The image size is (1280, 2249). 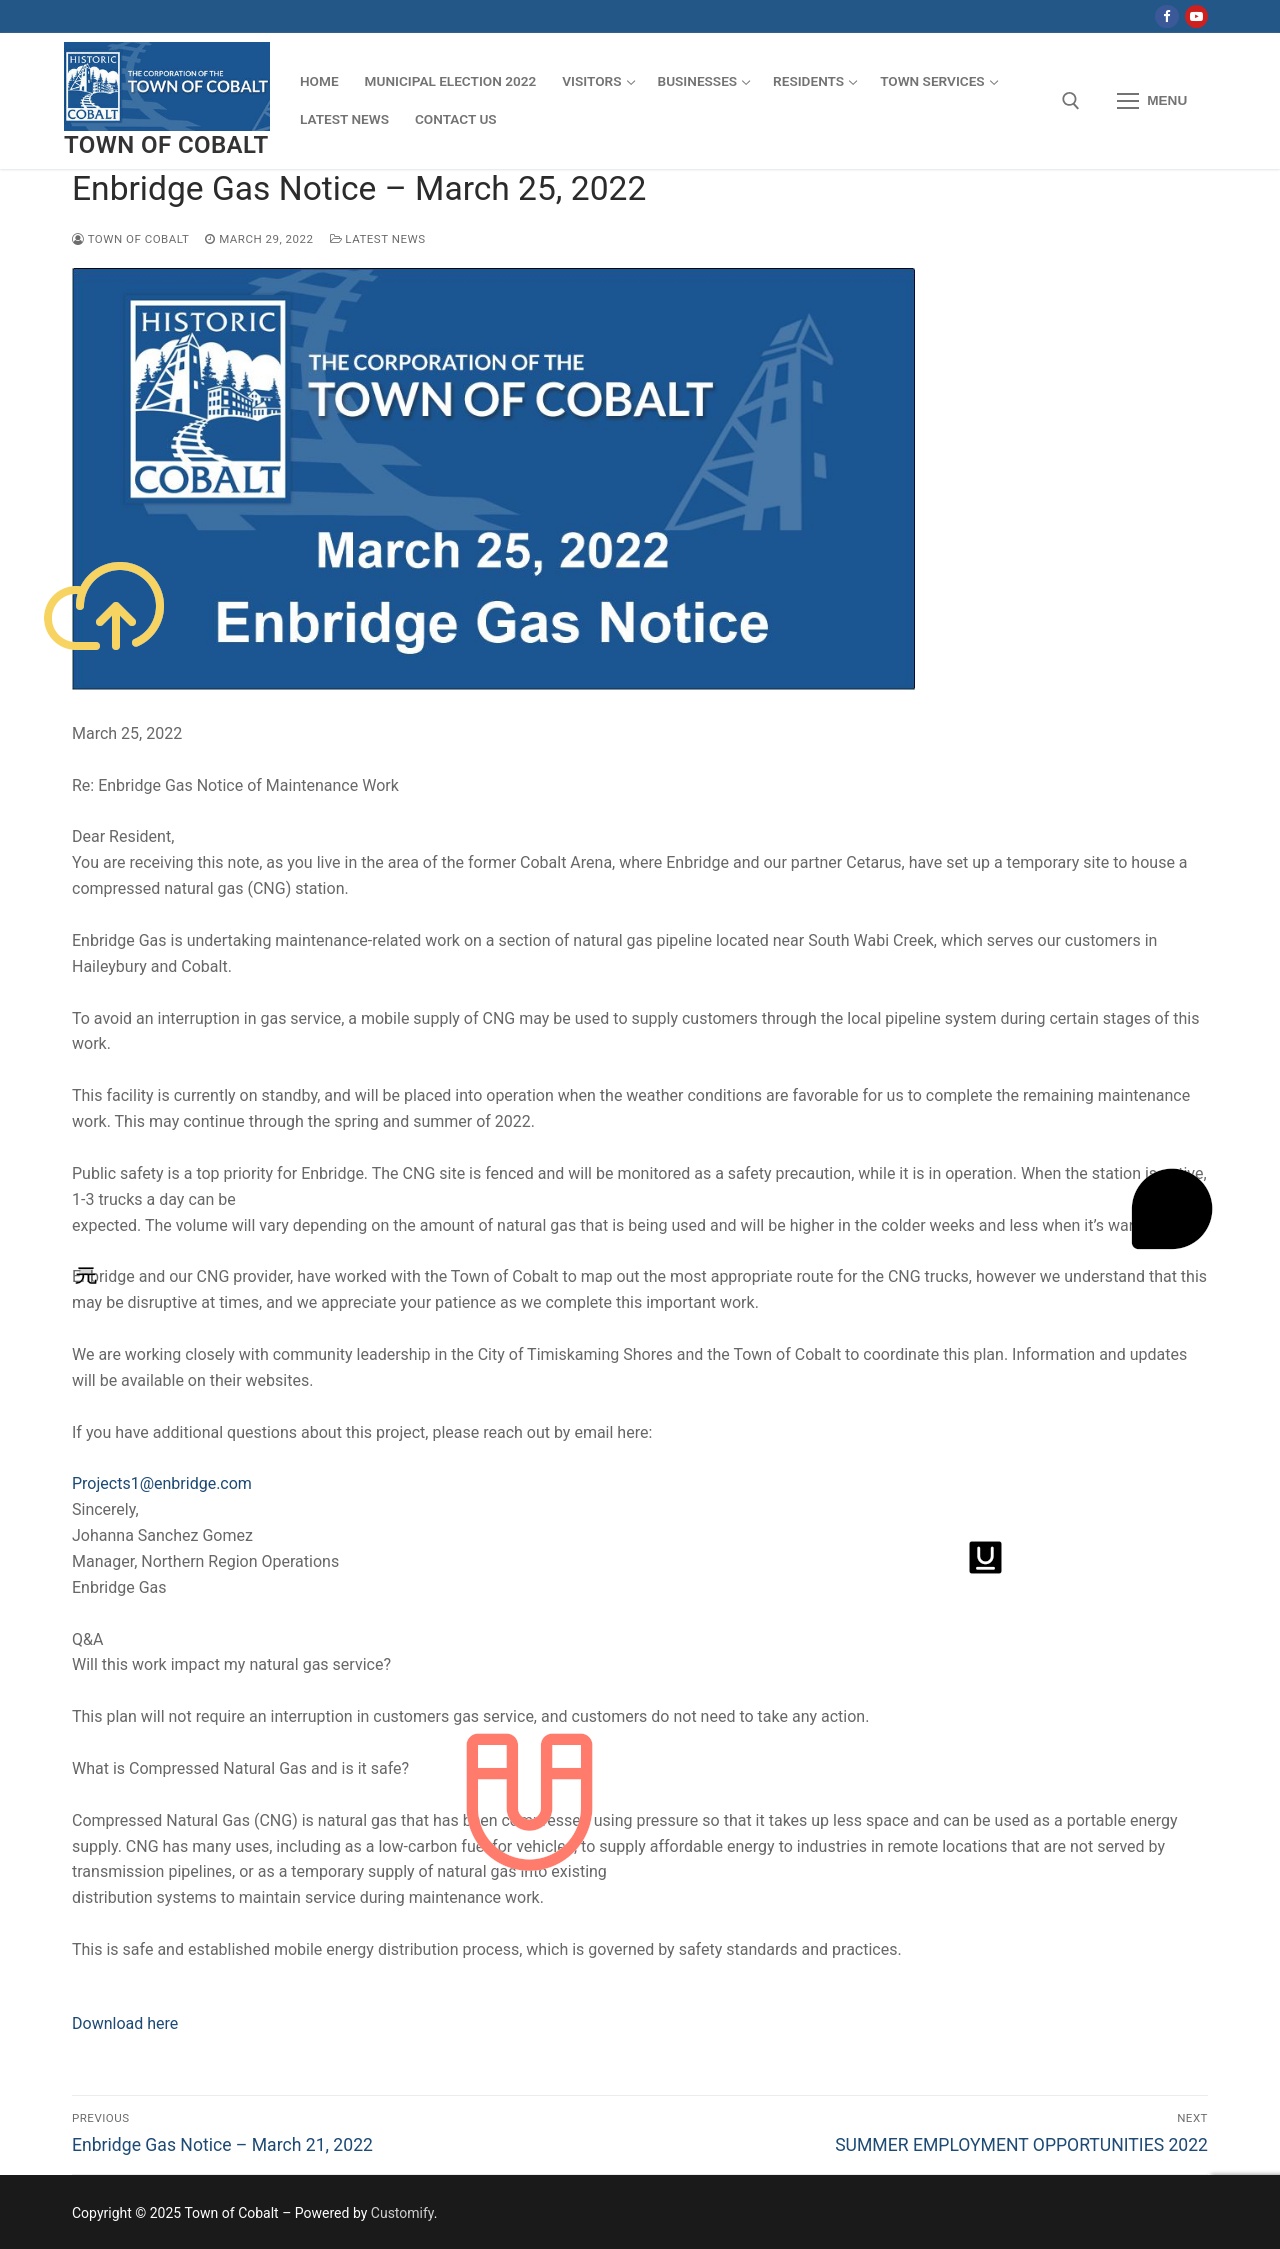 I want to click on open chat or messaging, so click(x=1170, y=1210).